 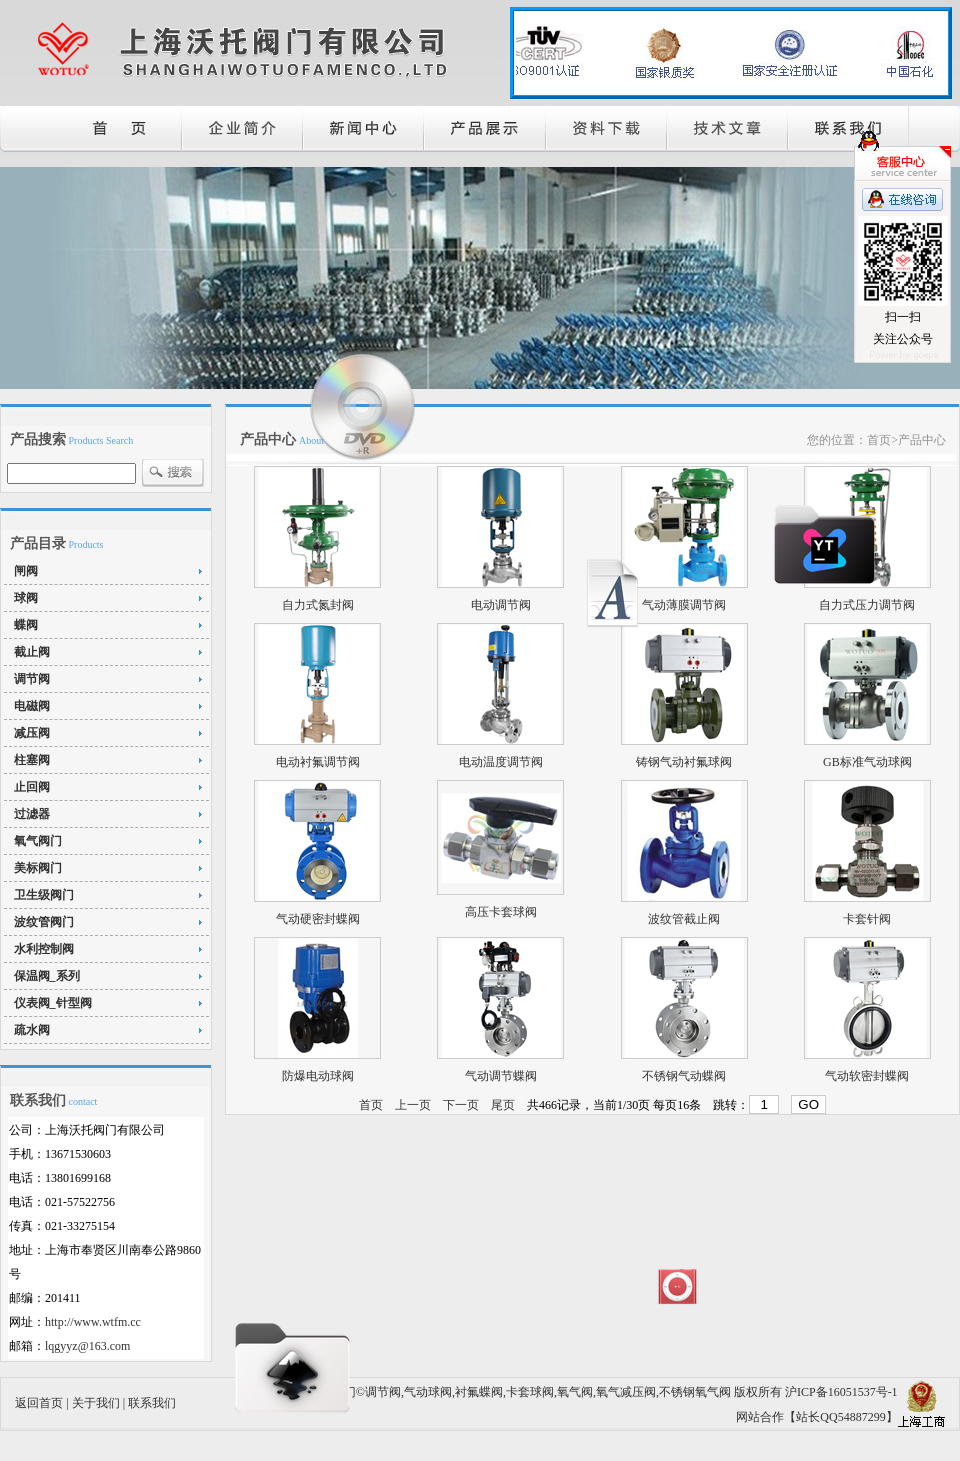 I want to click on access font settings or typography options, so click(x=612, y=594).